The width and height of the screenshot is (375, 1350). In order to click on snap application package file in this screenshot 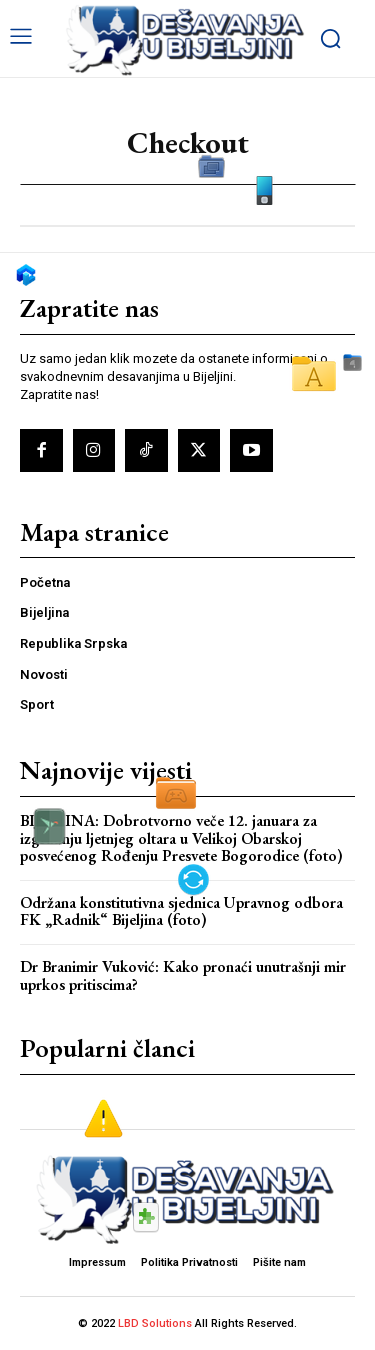, I will do `click(49, 826)`.